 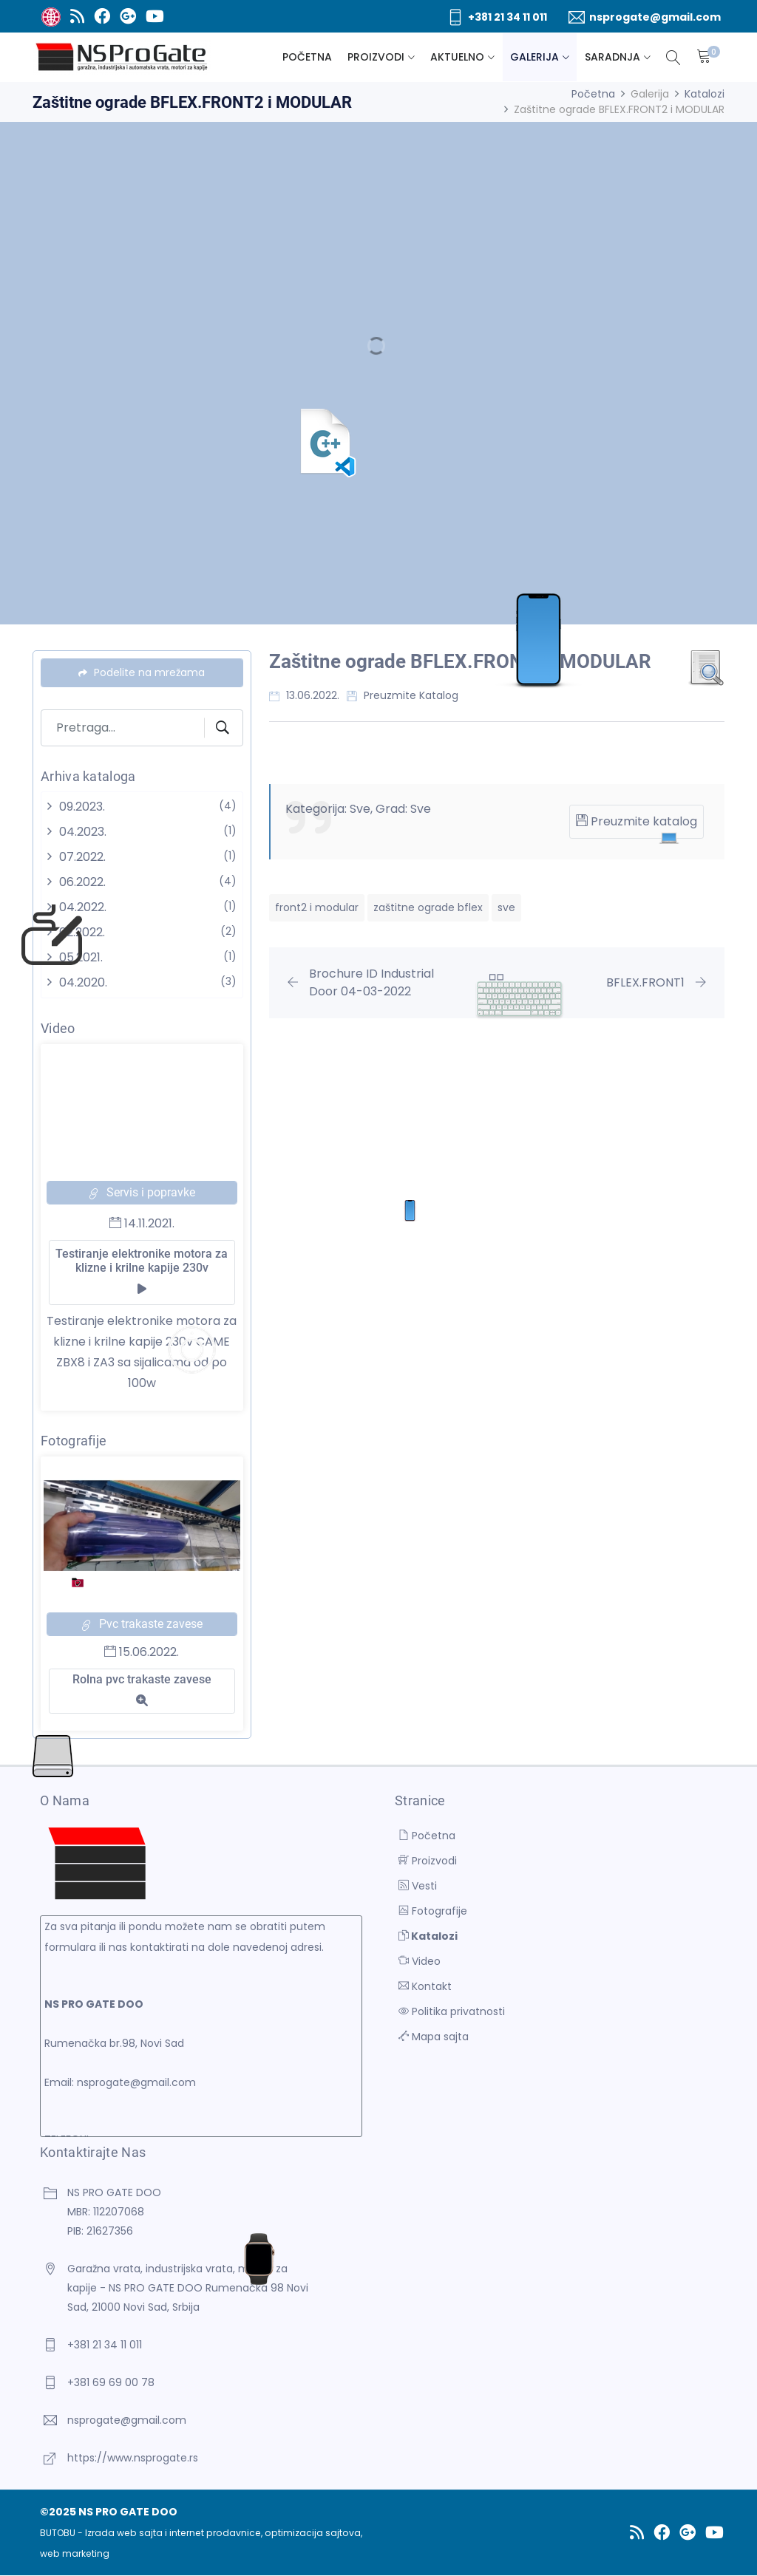 What do you see at coordinates (52, 1756) in the screenshot?
I see `access external drive in sidebar` at bounding box center [52, 1756].